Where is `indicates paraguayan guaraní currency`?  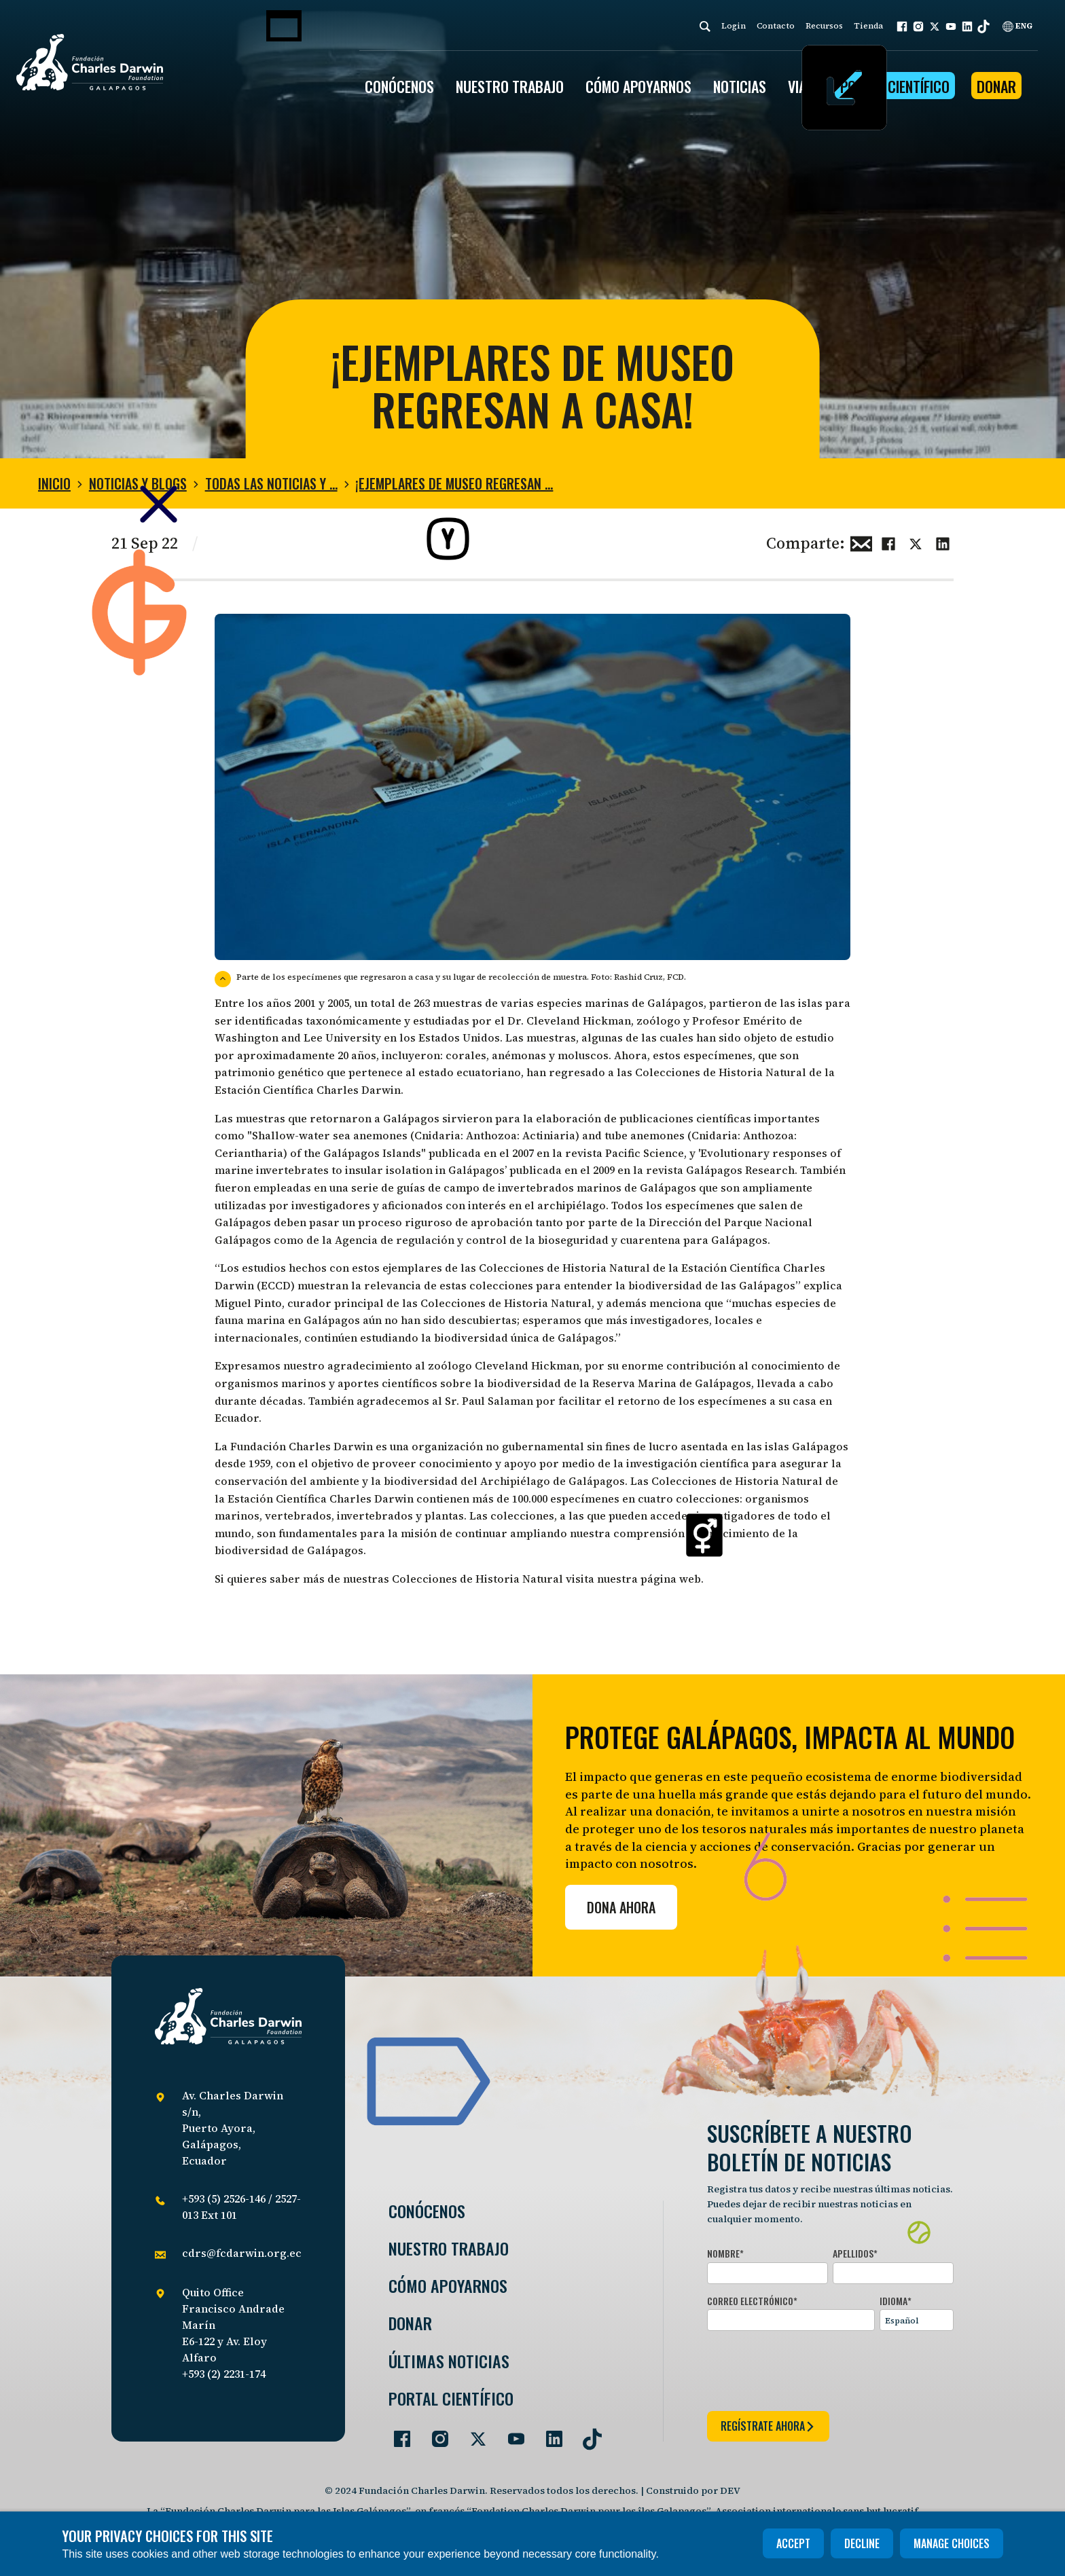
indicates paraguayan guaraní currency is located at coordinates (139, 612).